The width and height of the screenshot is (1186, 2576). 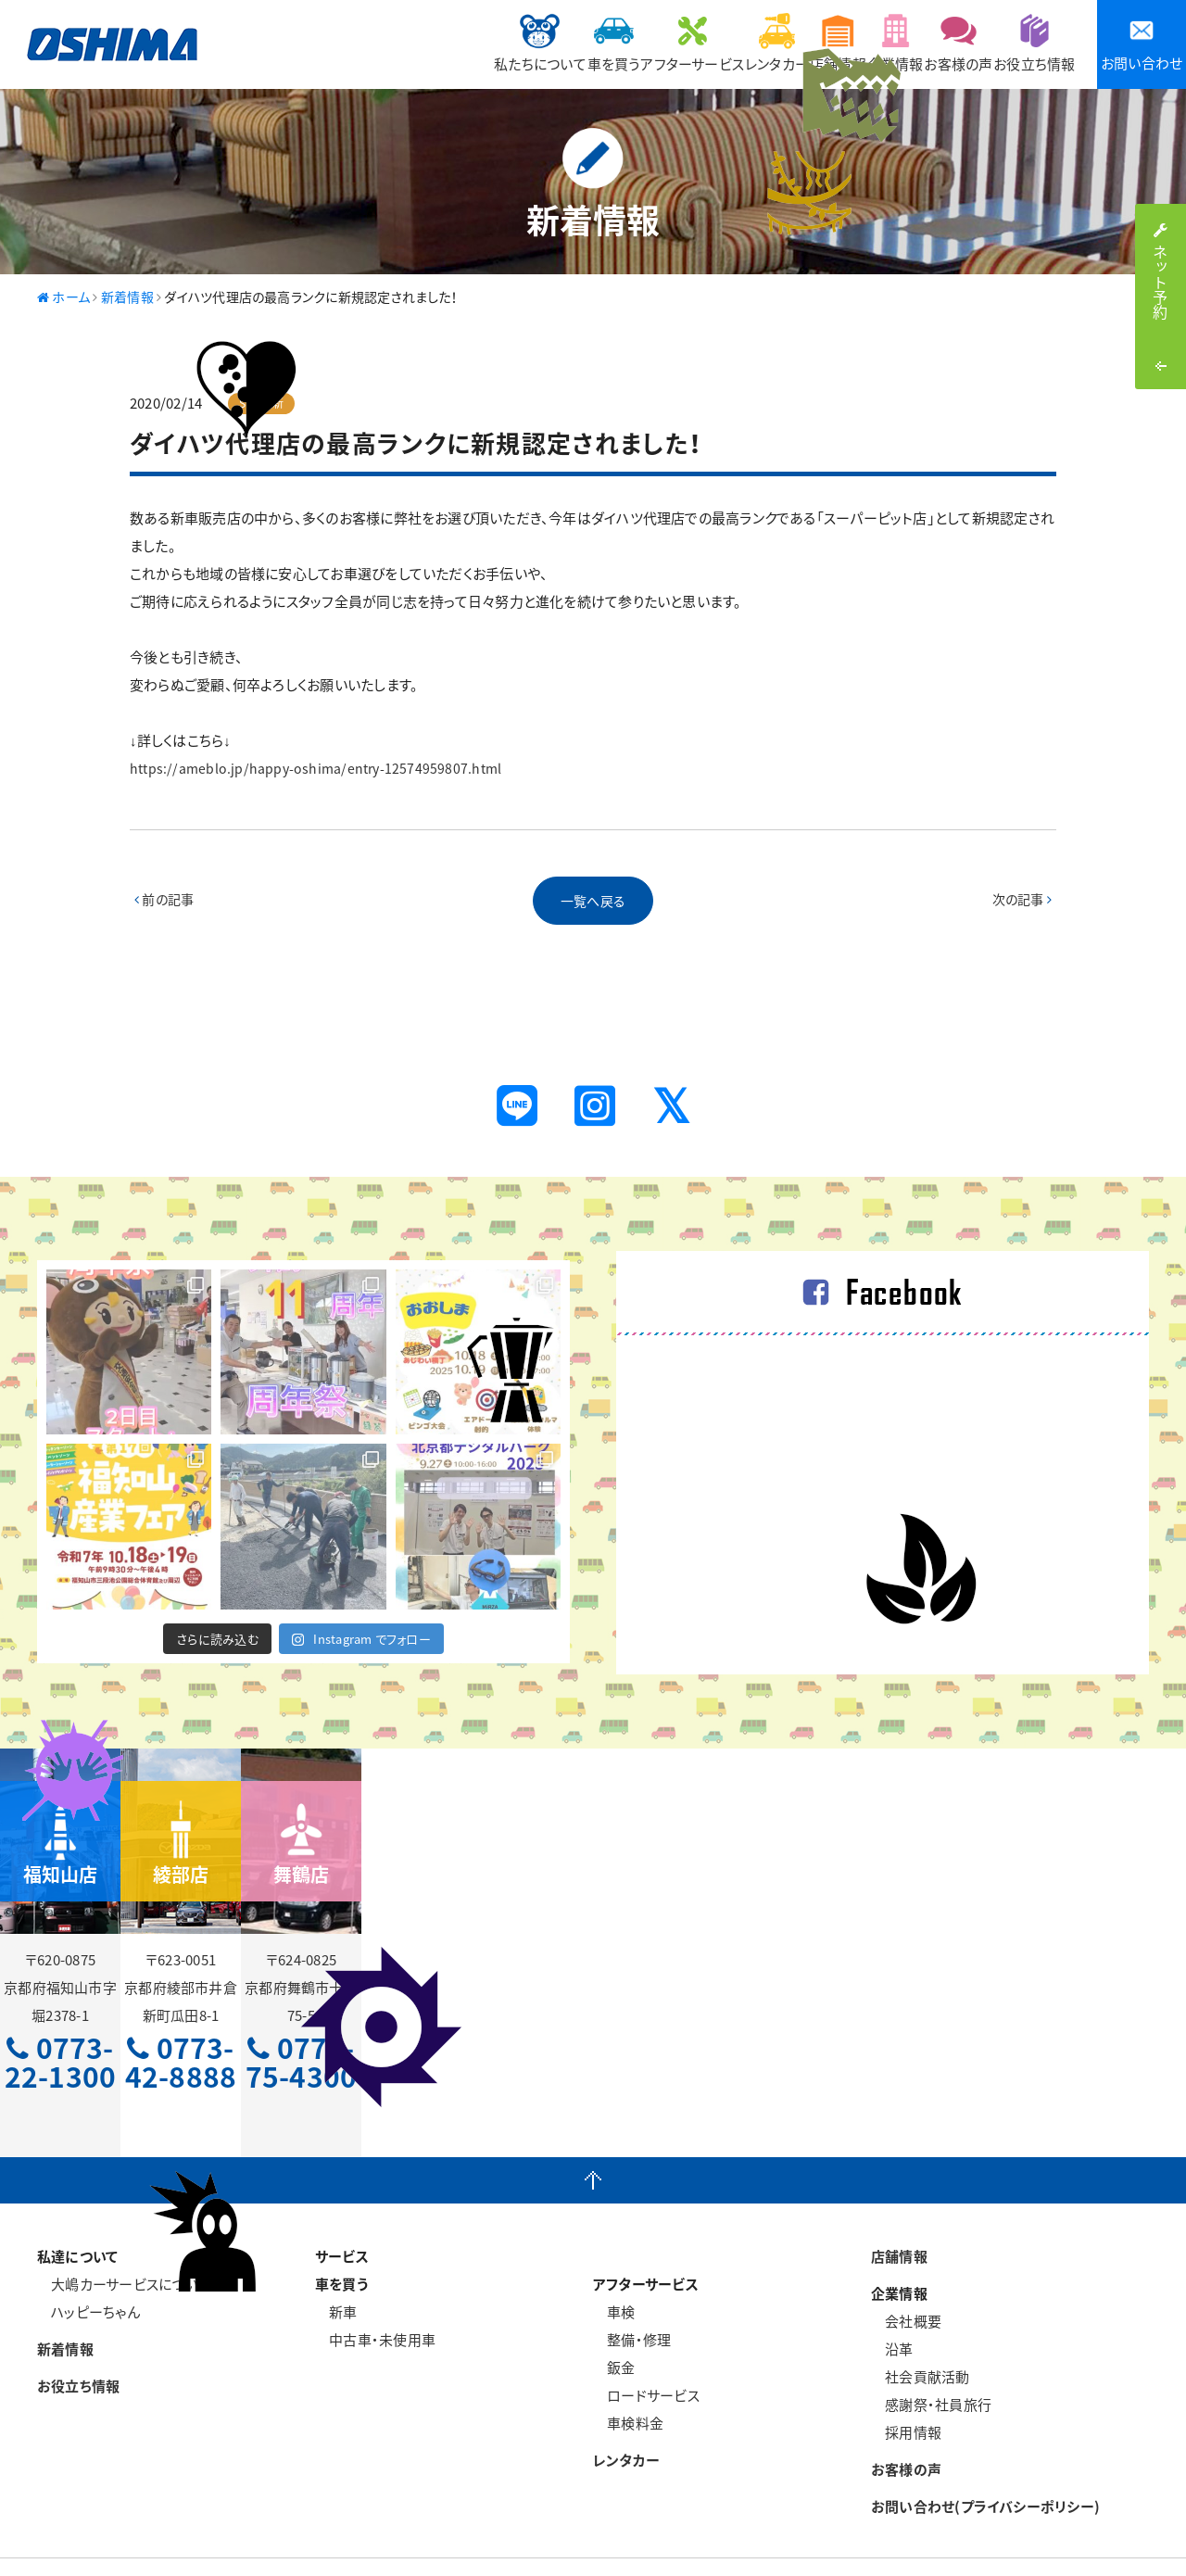 What do you see at coordinates (72, 1770) in the screenshot?
I see `activate magic or special ability` at bounding box center [72, 1770].